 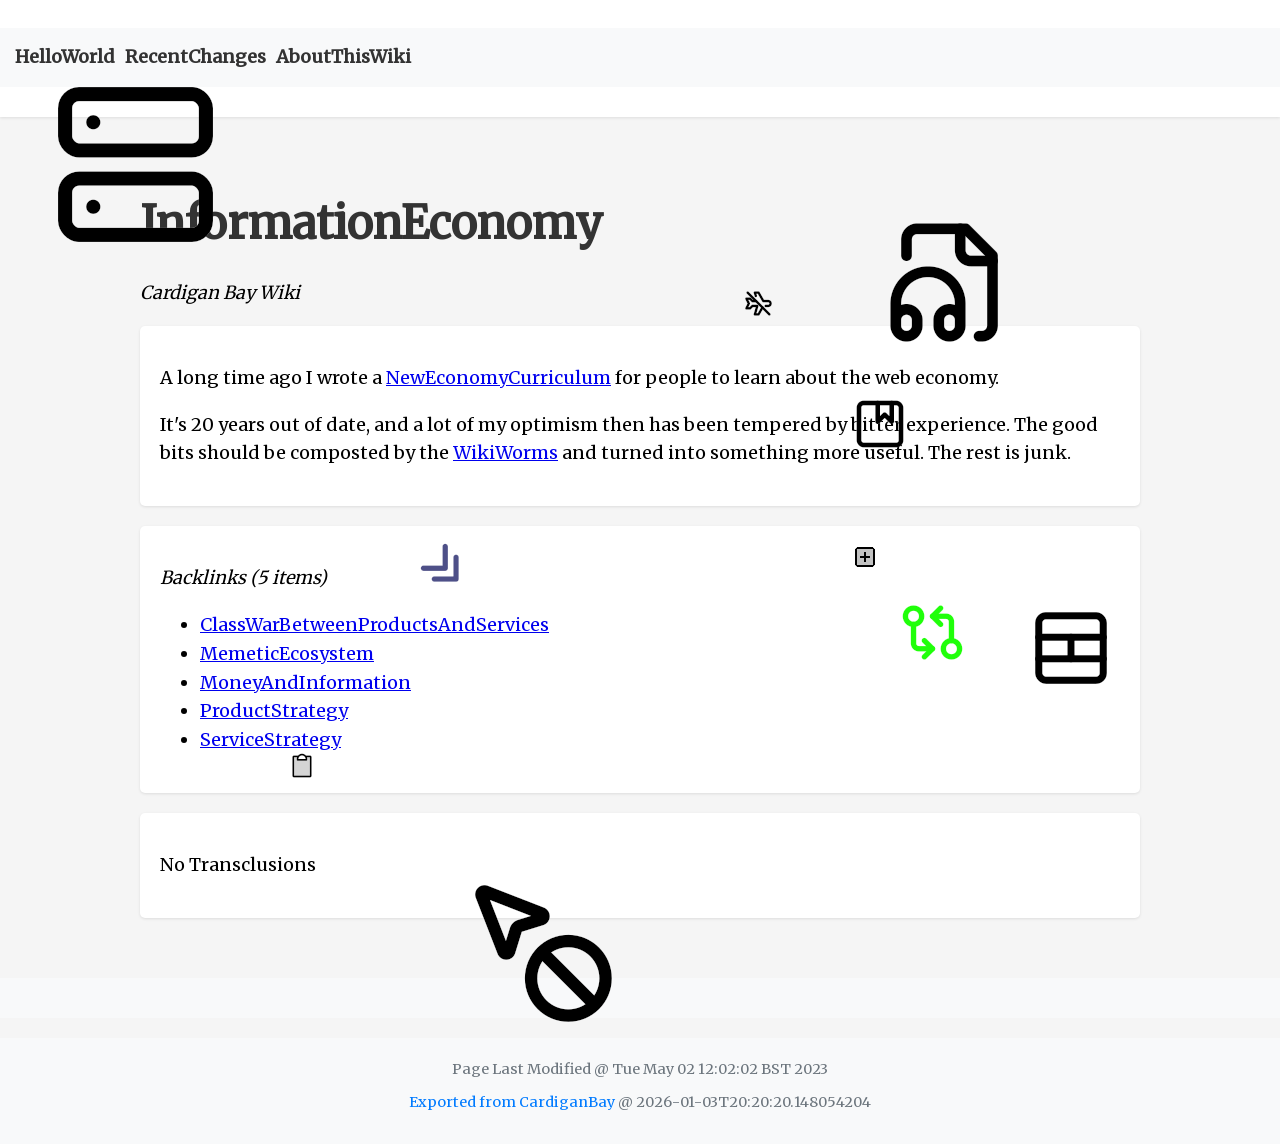 I want to click on view your music album collection, so click(x=880, y=424).